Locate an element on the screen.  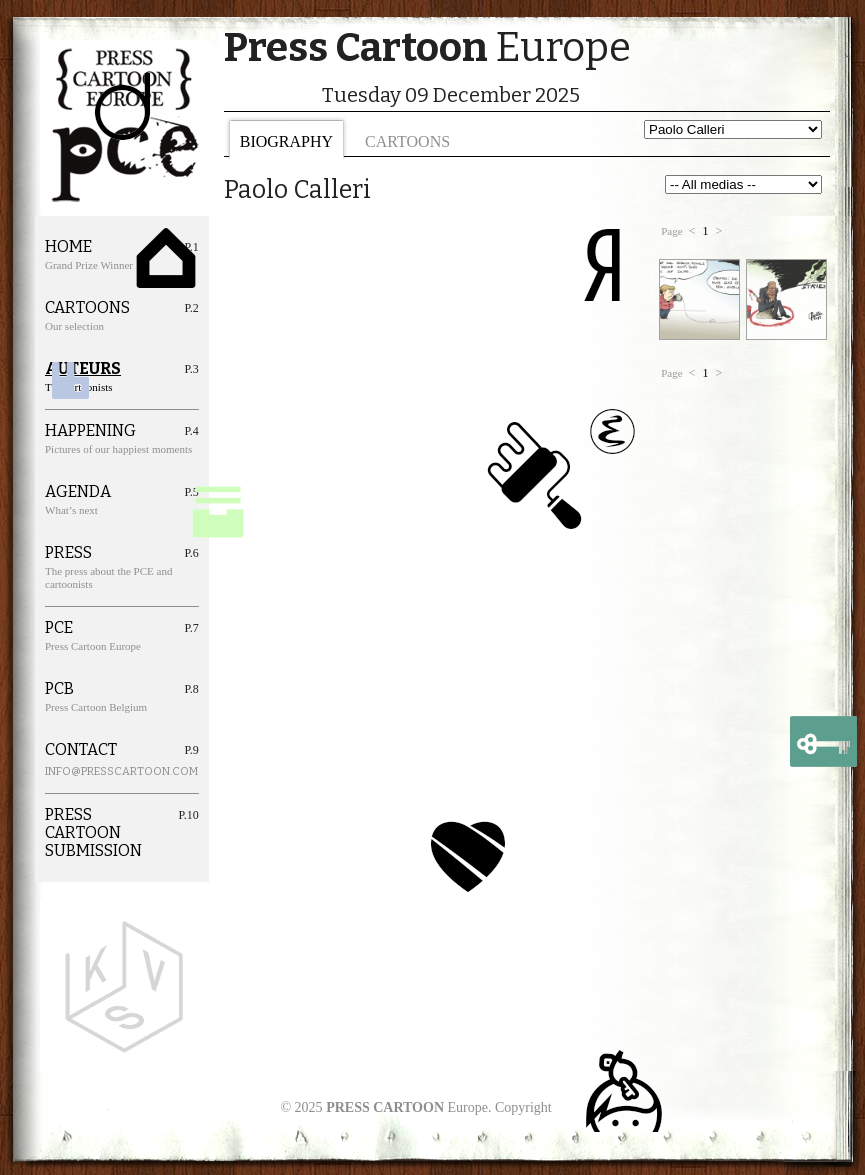
open gnu emacs text editor is located at coordinates (612, 431).